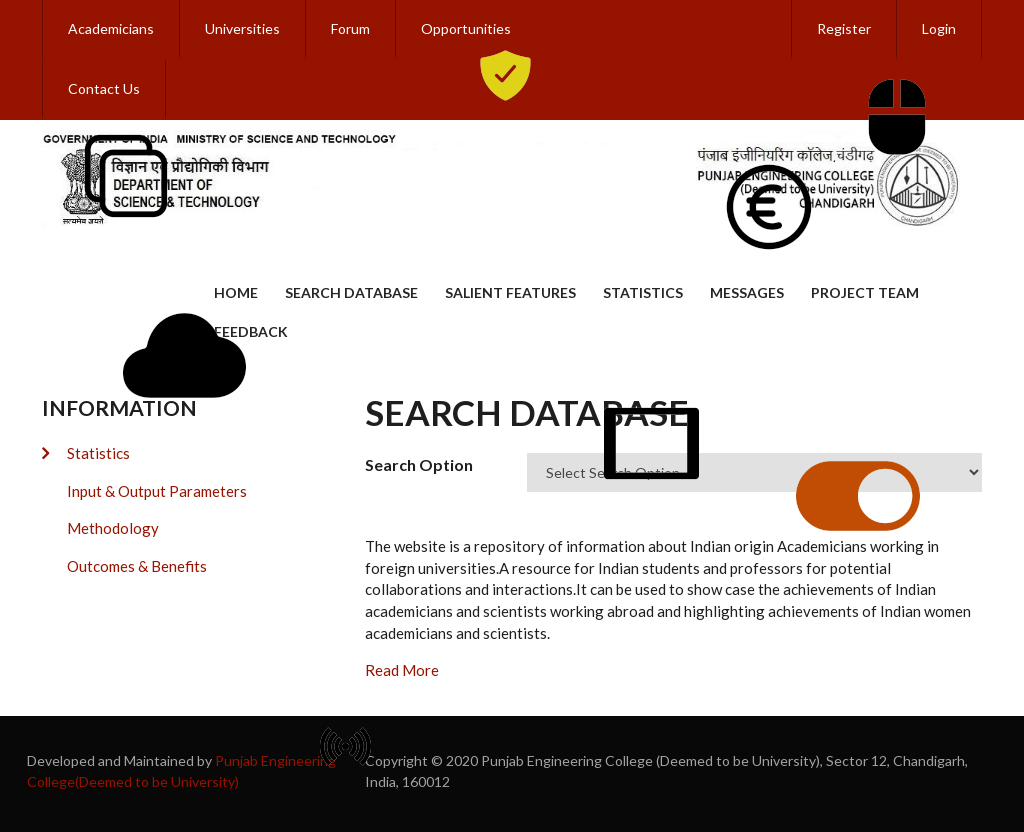 Image resolution: width=1024 pixels, height=832 pixels. What do you see at coordinates (126, 176) in the screenshot?
I see `copy to clipboard` at bounding box center [126, 176].